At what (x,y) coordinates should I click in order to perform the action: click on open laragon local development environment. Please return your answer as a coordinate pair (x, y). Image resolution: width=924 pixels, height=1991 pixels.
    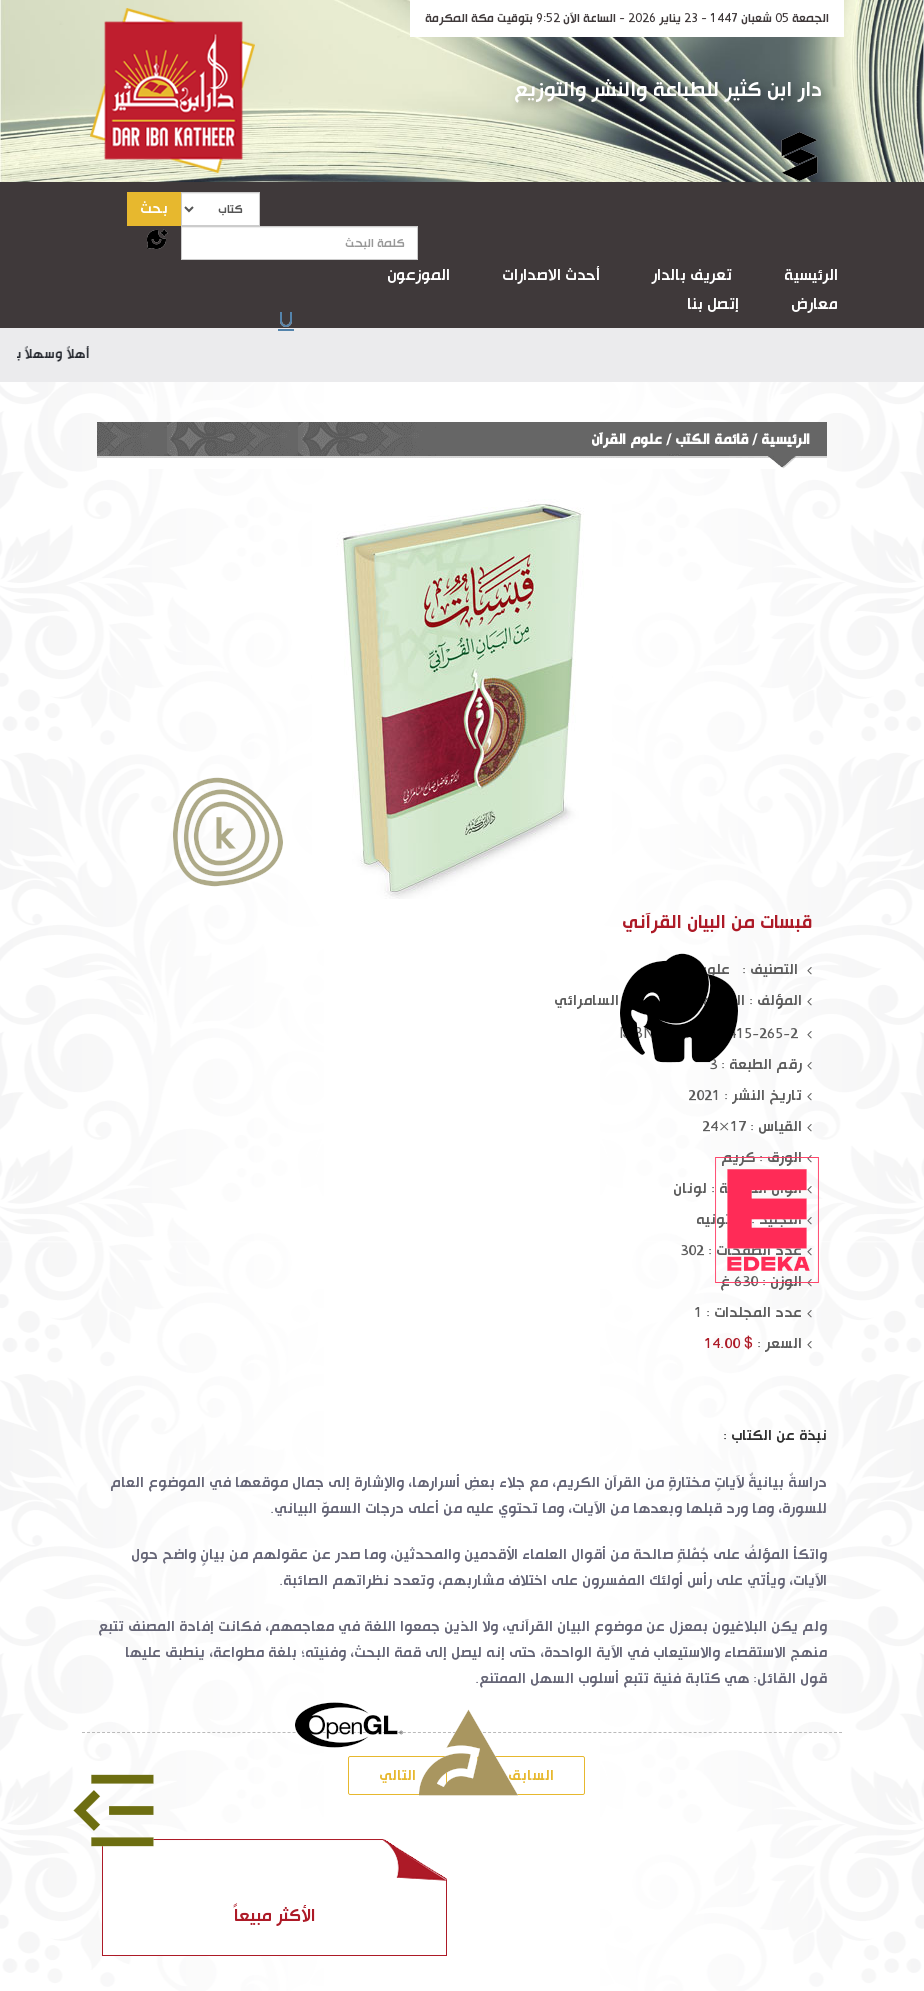
    Looking at the image, I should click on (679, 1008).